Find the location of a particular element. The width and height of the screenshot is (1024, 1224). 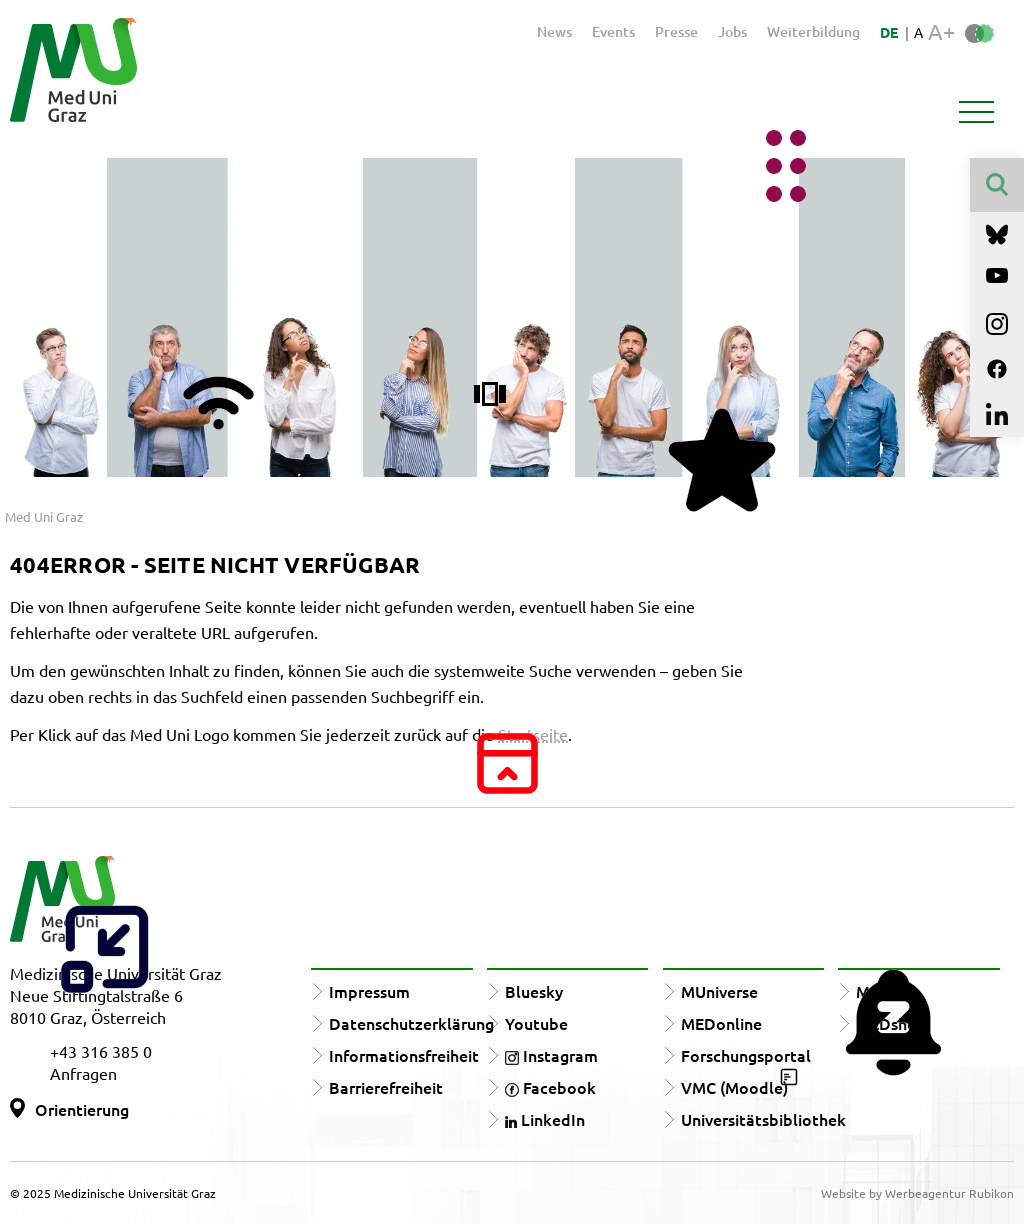

indicates moderate wifi signal strength is located at coordinates (218, 392).